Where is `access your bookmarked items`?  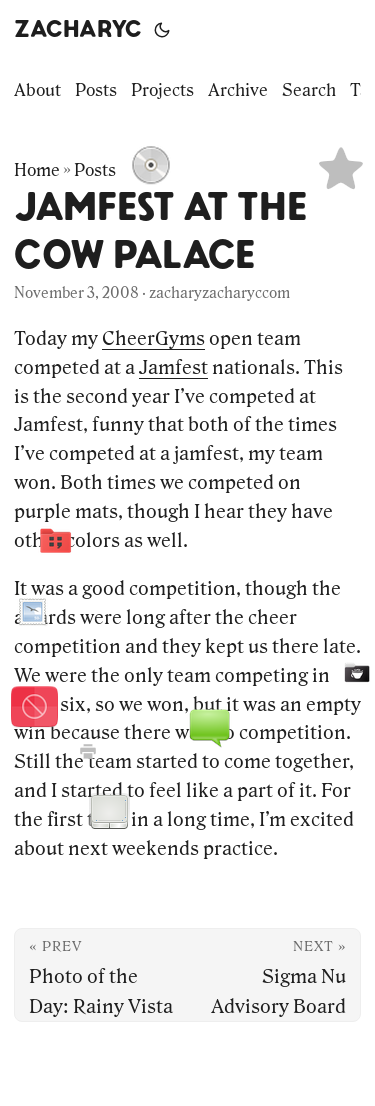 access your bookmarked items is located at coordinates (341, 170).